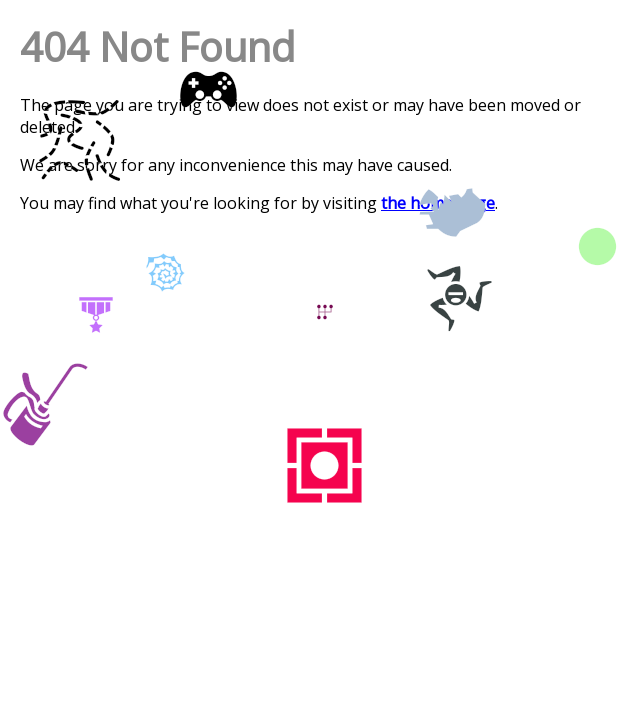 The width and height of the screenshot is (624, 720). What do you see at coordinates (208, 89) in the screenshot?
I see `open gaming or play games section` at bounding box center [208, 89].